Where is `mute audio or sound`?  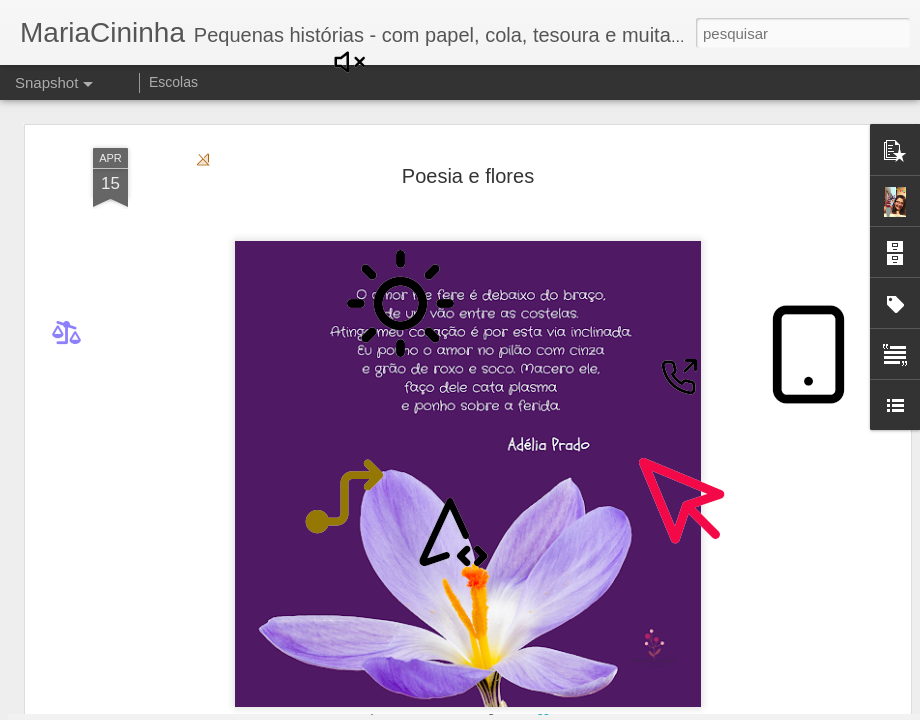 mute audio or sound is located at coordinates (349, 62).